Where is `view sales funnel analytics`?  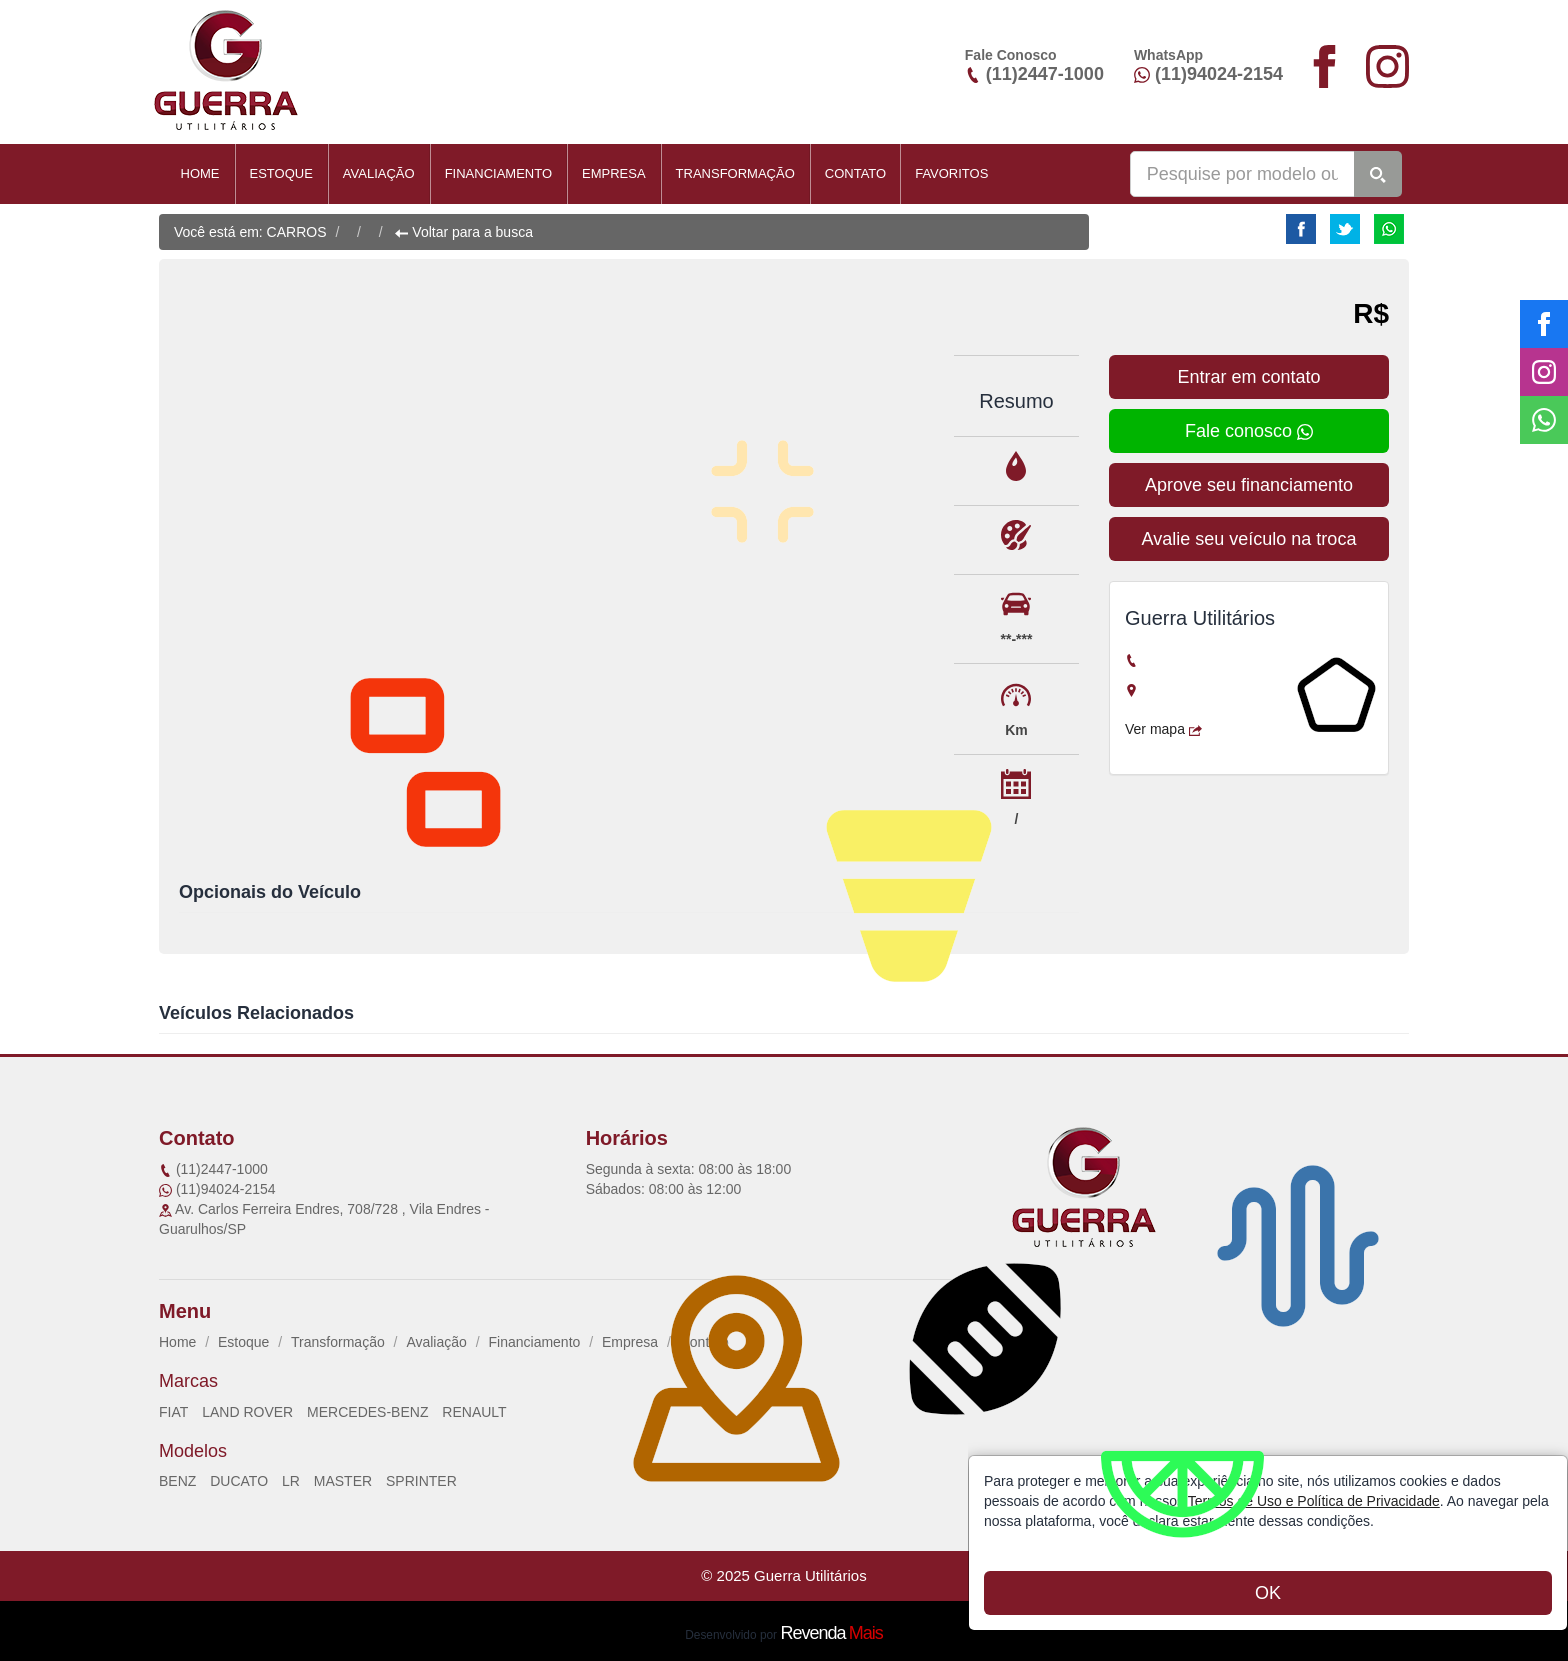
view sales funnel analytics is located at coordinates (909, 896).